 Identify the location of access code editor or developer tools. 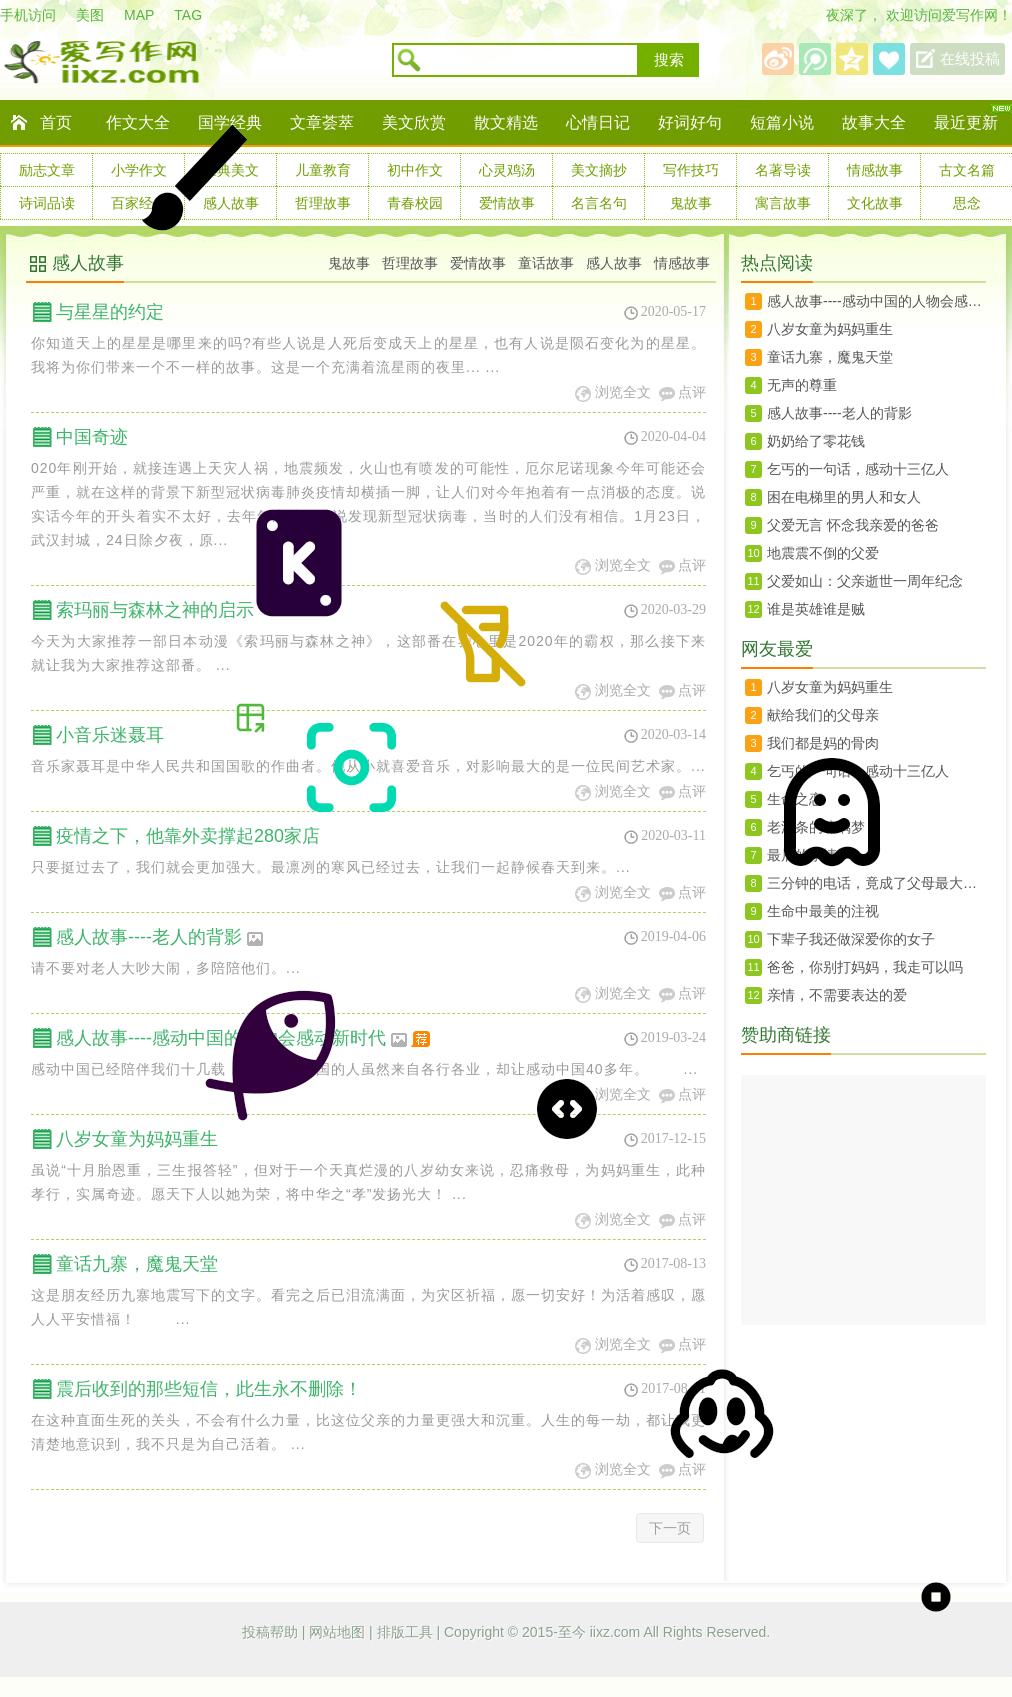
(567, 1109).